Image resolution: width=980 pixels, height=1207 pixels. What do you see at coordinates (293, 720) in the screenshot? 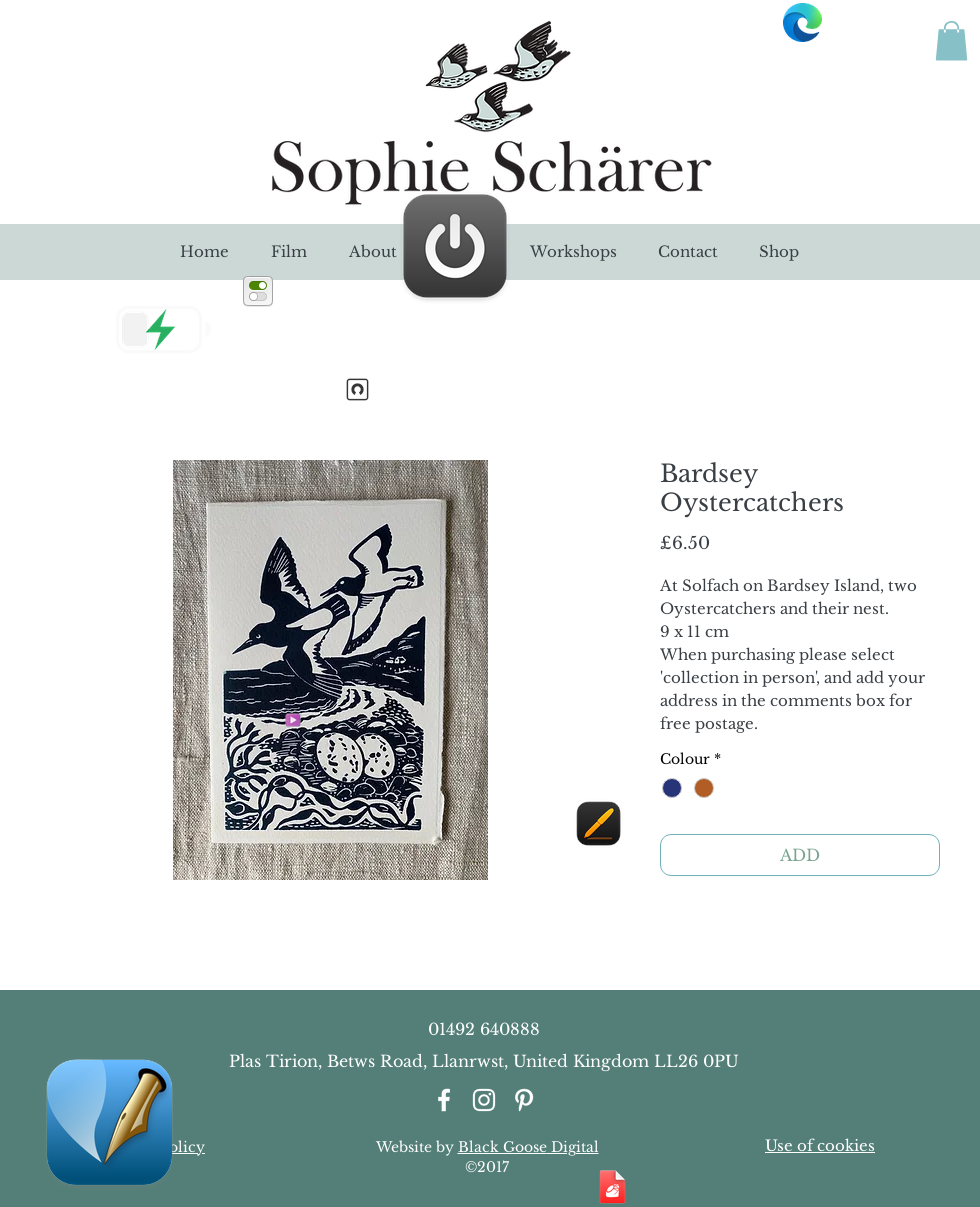
I see `open the videos or media player app` at bounding box center [293, 720].